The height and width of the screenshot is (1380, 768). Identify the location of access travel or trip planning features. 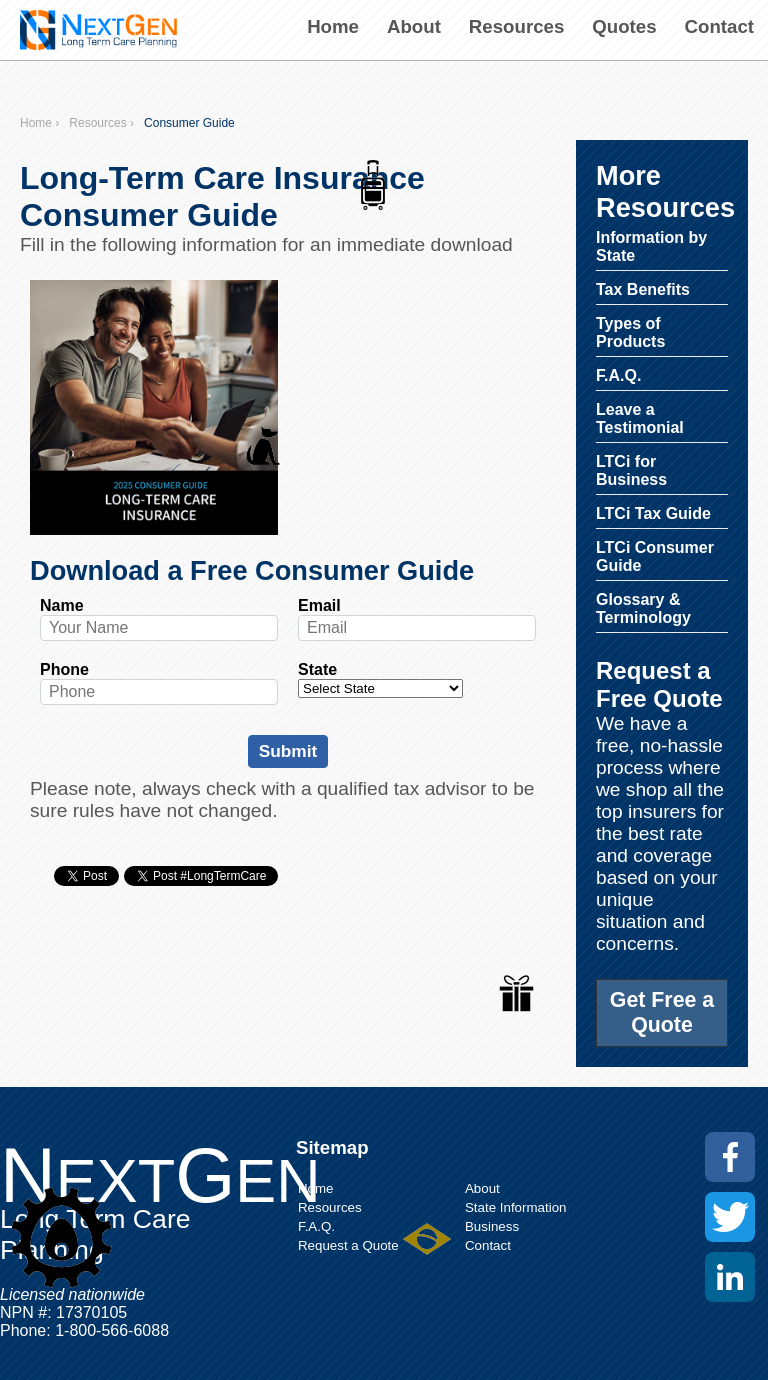
(373, 185).